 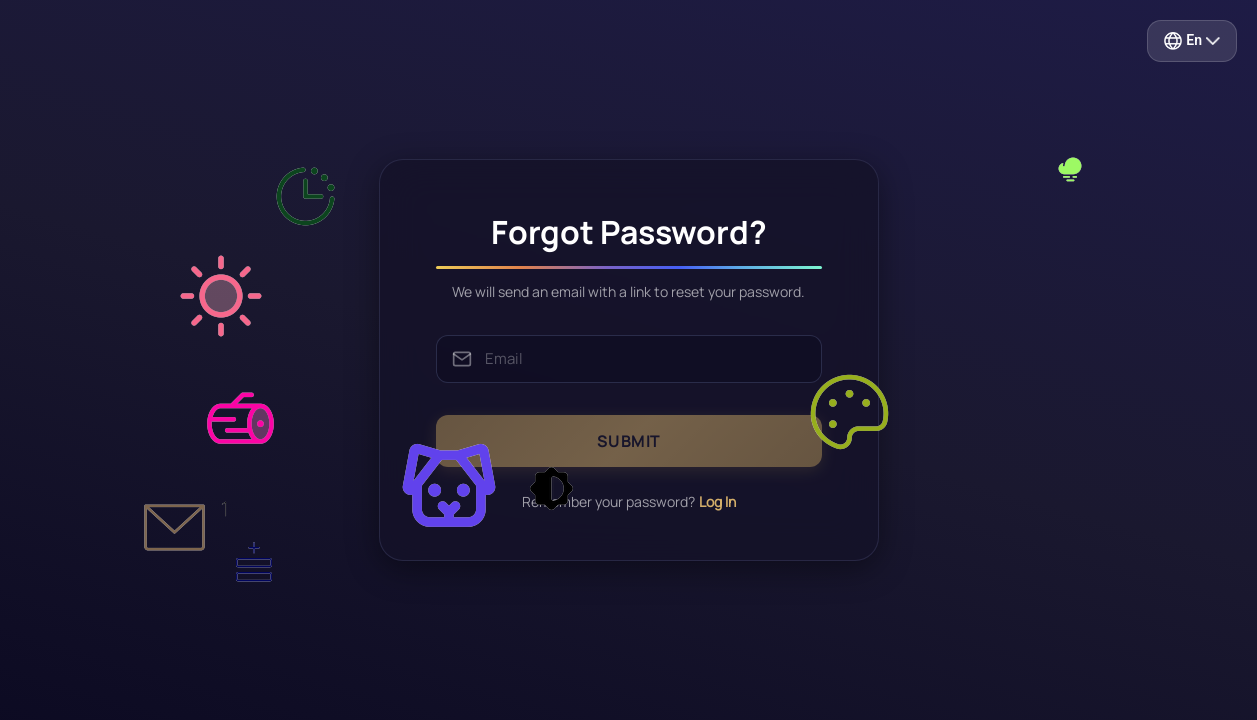 I want to click on adjust screen brightness settings, so click(x=551, y=488).